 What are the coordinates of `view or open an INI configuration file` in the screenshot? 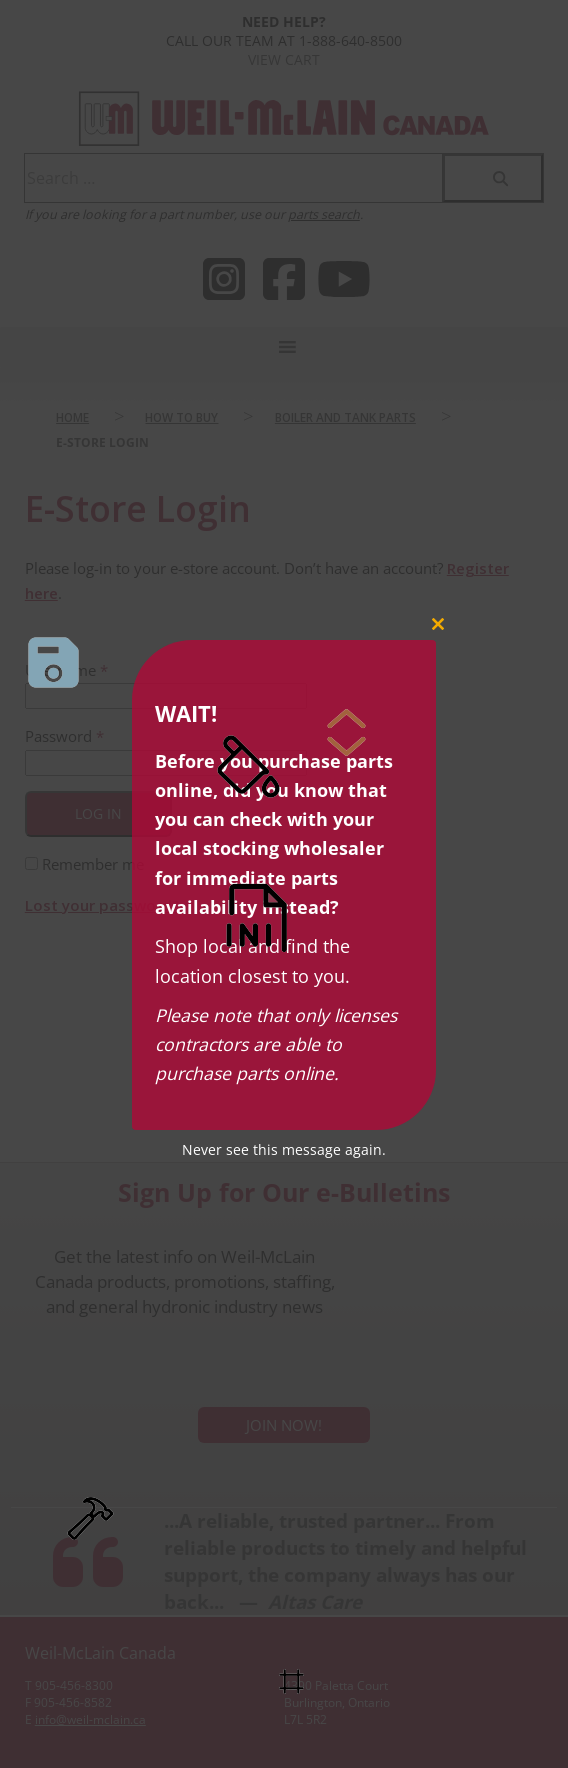 It's located at (258, 918).